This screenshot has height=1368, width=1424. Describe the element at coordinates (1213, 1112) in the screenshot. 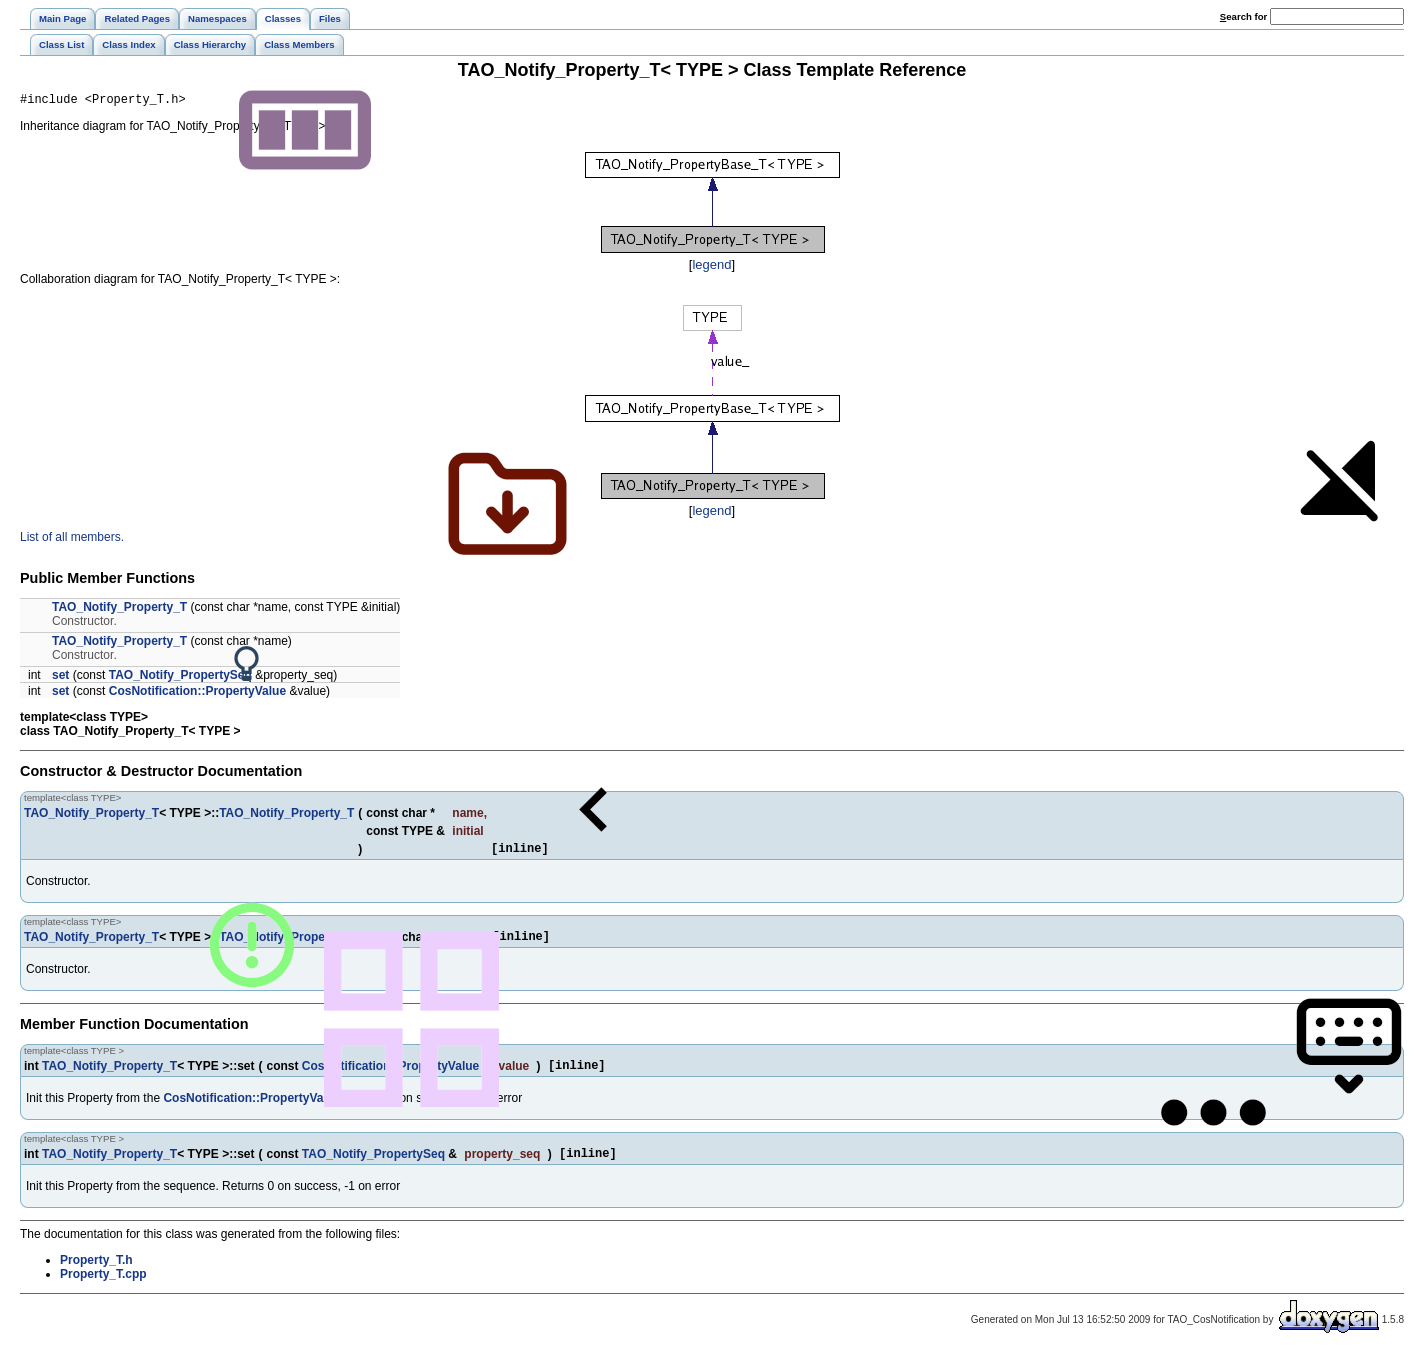

I see `access more options or actions` at that location.